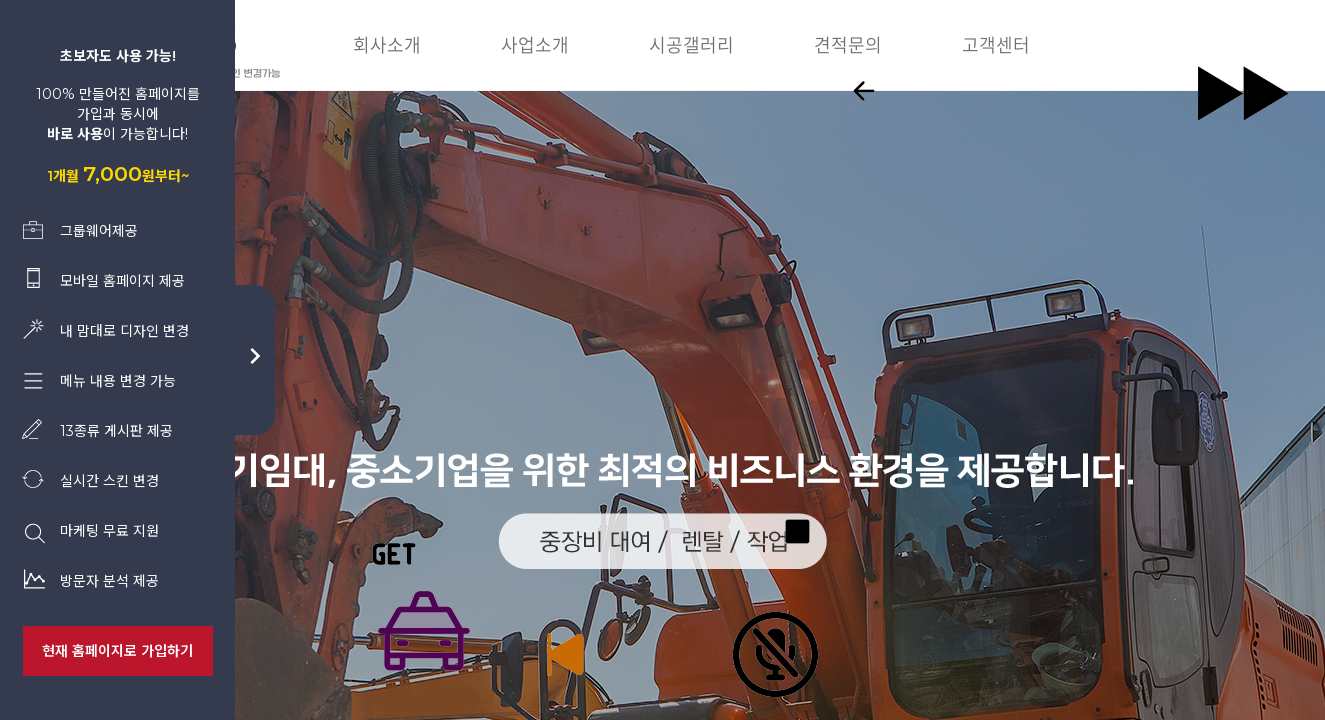 The image size is (1325, 720). What do you see at coordinates (394, 554) in the screenshot?
I see `indicates an HTTP GET request method` at bounding box center [394, 554].